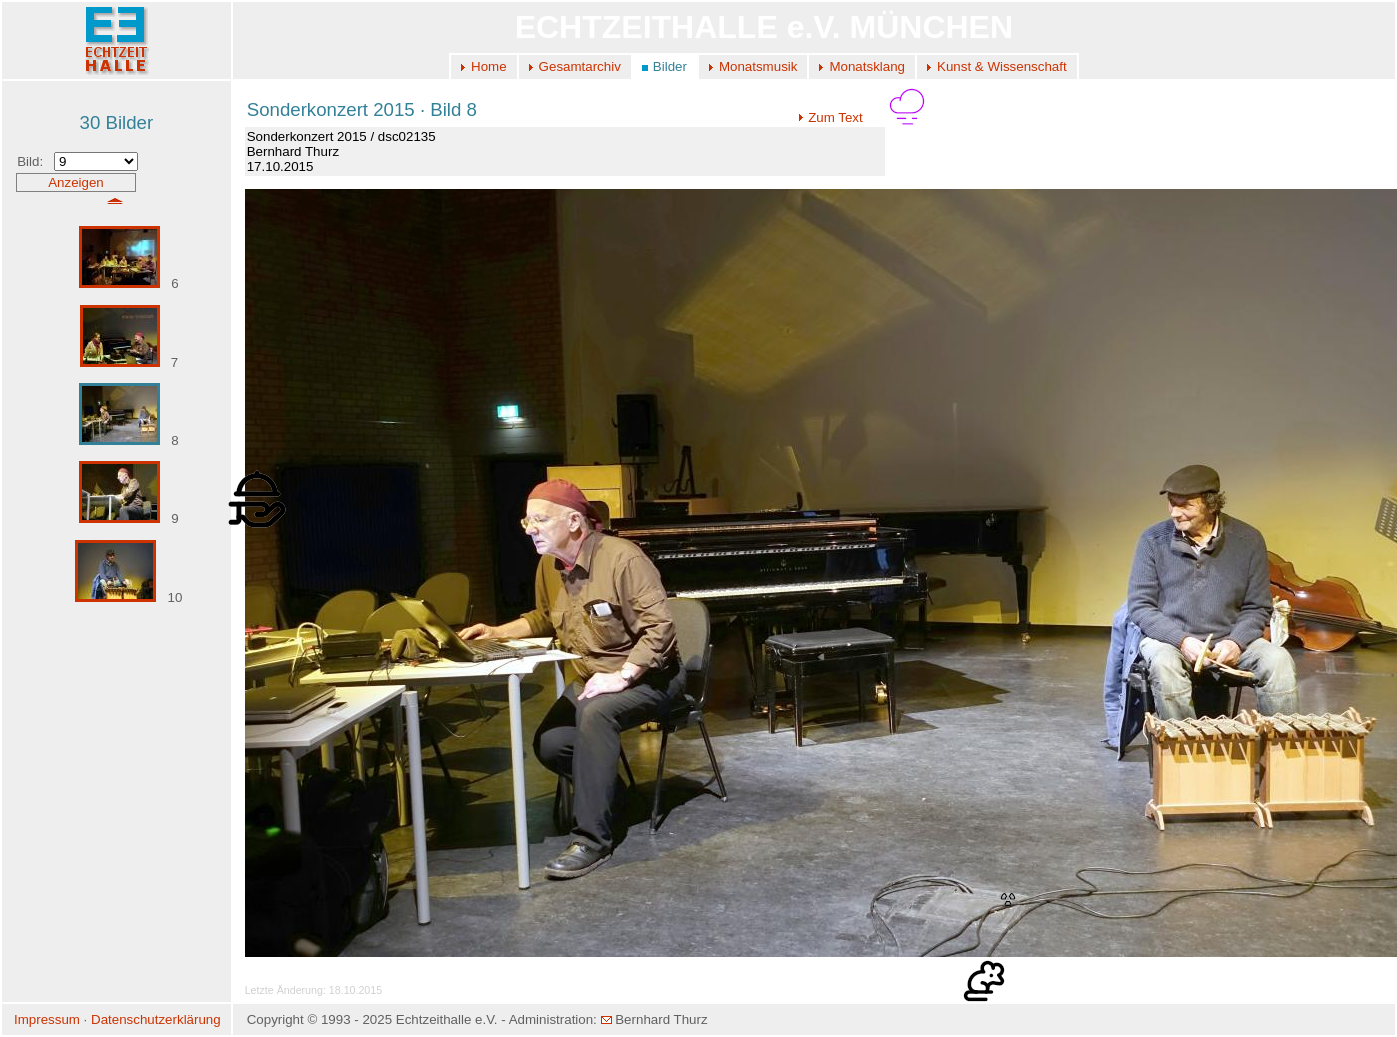 Image resolution: width=1397 pixels, height=1037 pixels. What do you see at coordinates (984, 981) in the screenshot?
I see `indicates pest control or exterminator services` at bounding box center [984, 981].